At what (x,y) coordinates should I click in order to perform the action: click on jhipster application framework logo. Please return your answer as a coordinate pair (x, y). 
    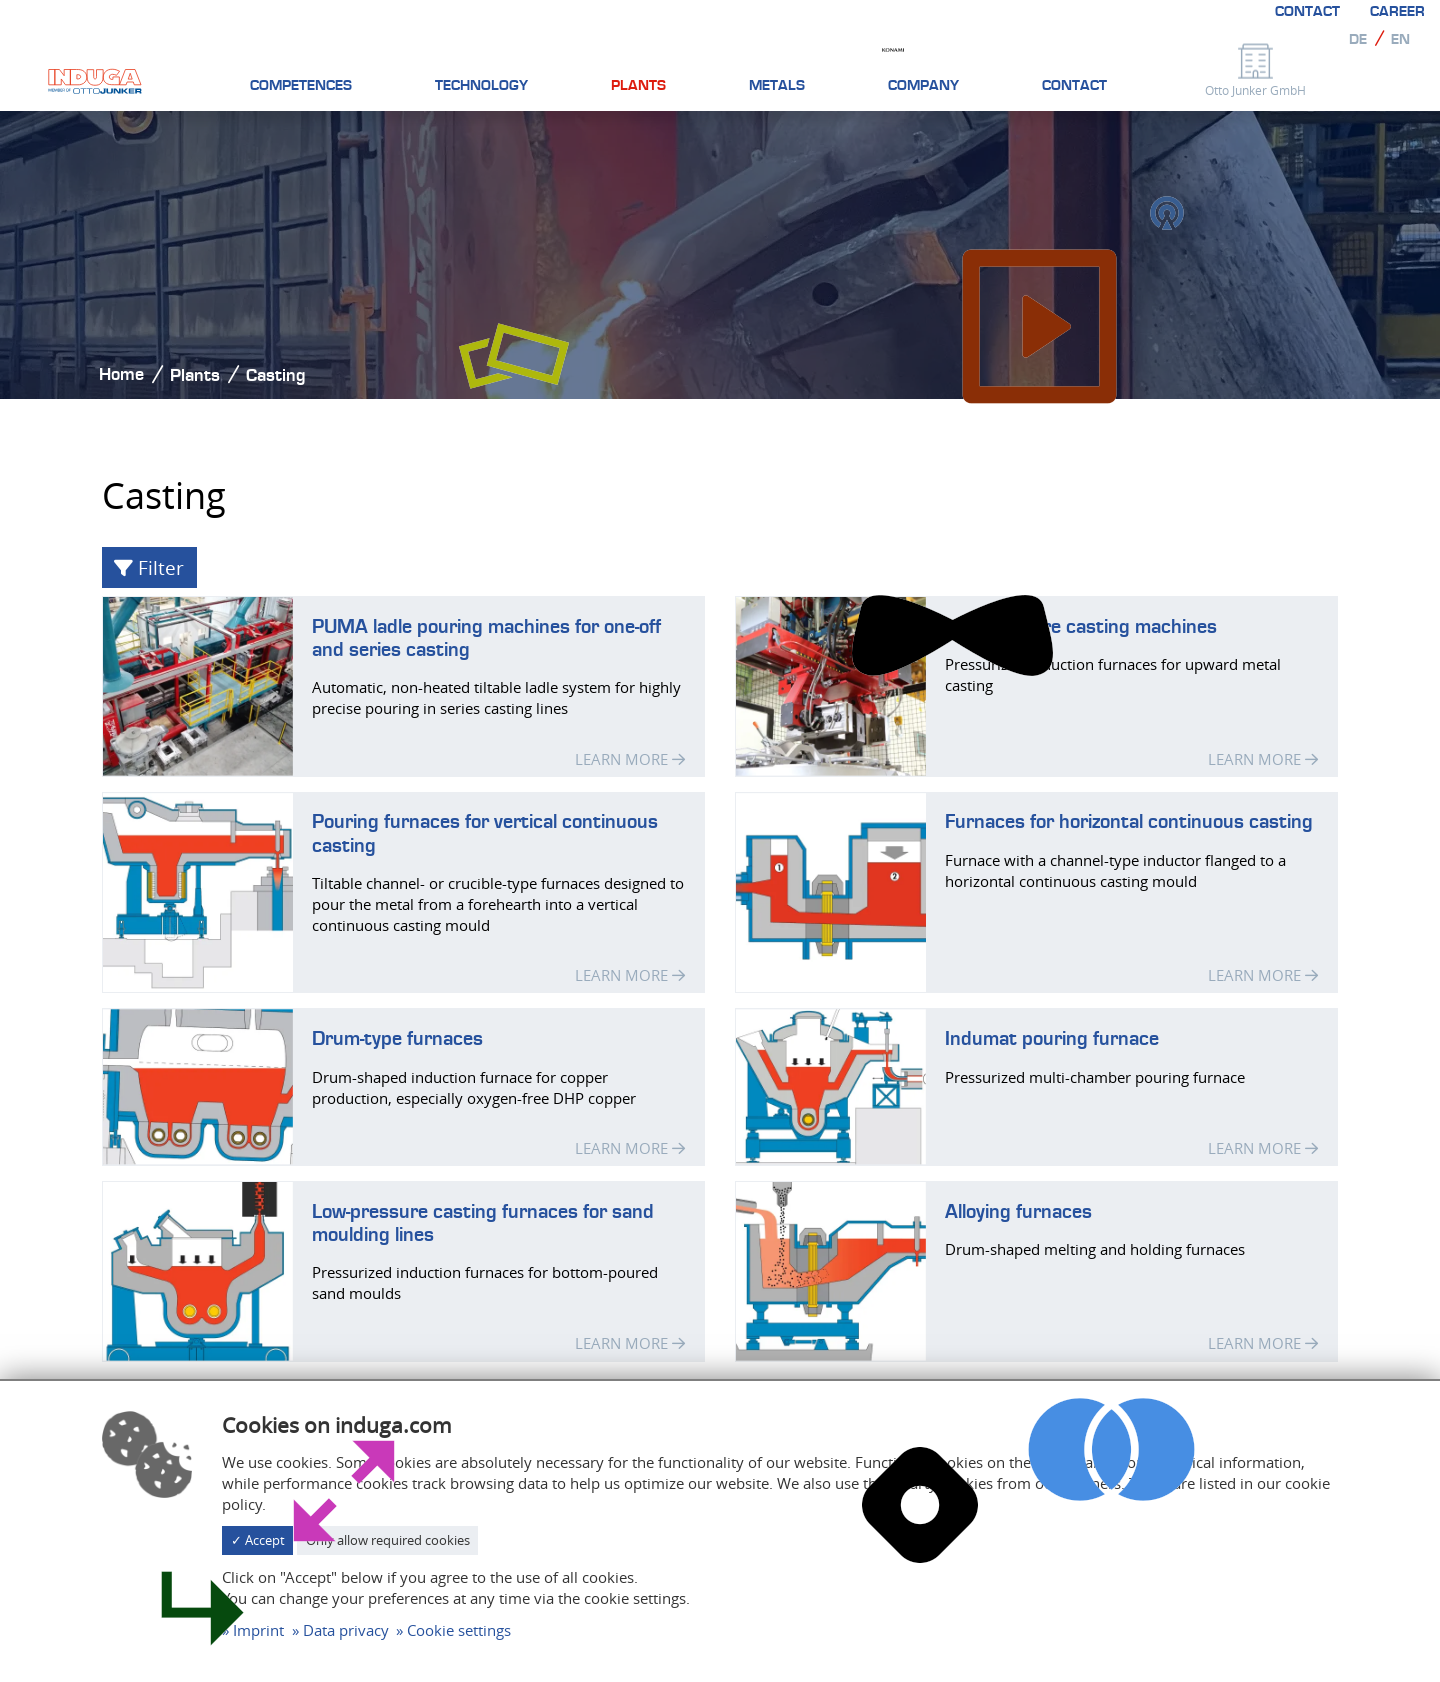
    Looking at the image, I should click on (952, 635).